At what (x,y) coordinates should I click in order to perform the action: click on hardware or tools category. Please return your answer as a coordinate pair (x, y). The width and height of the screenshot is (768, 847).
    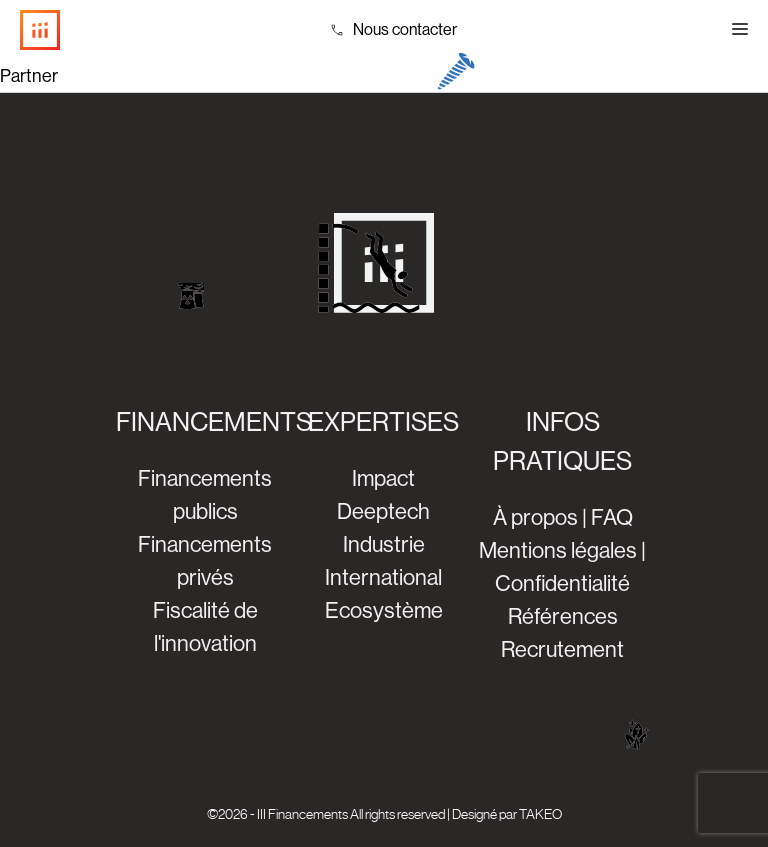
    Looking at the image, I should click on (456, 71).